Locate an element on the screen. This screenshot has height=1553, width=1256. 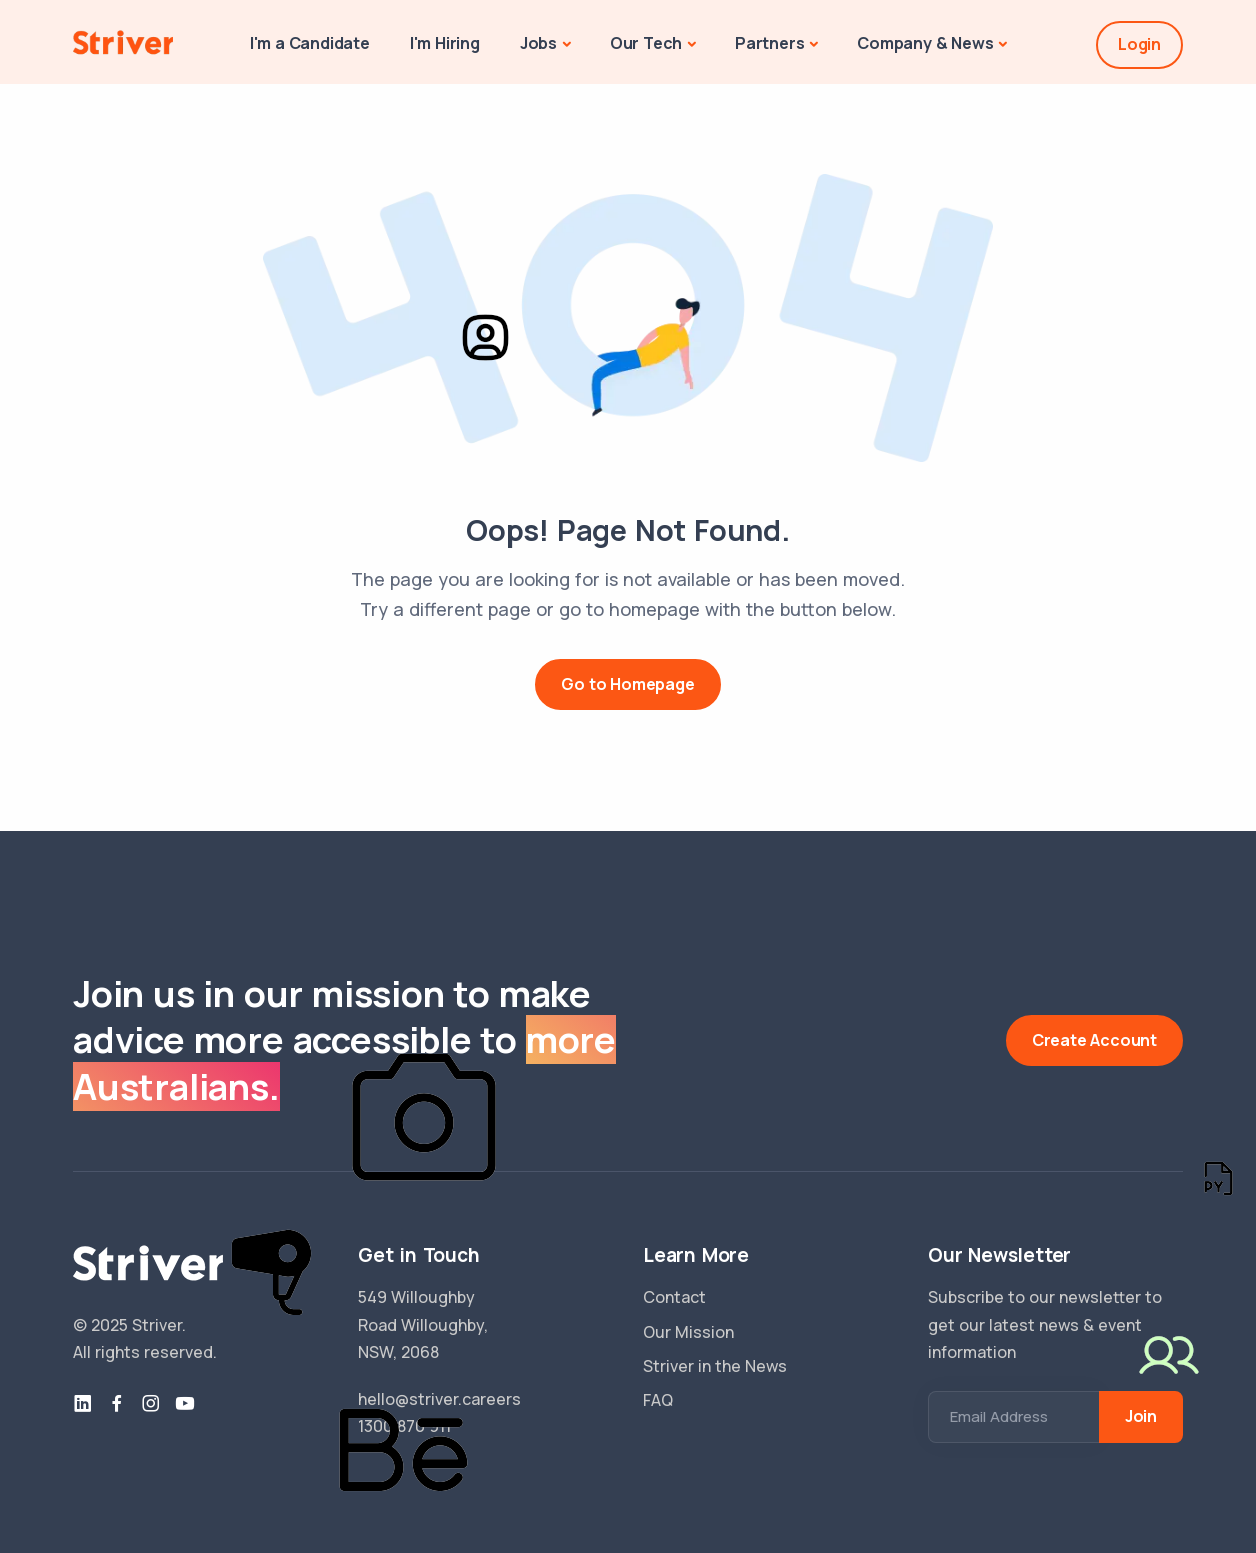
visit behance profile or portfolio is located at coordinates (399, 1450).